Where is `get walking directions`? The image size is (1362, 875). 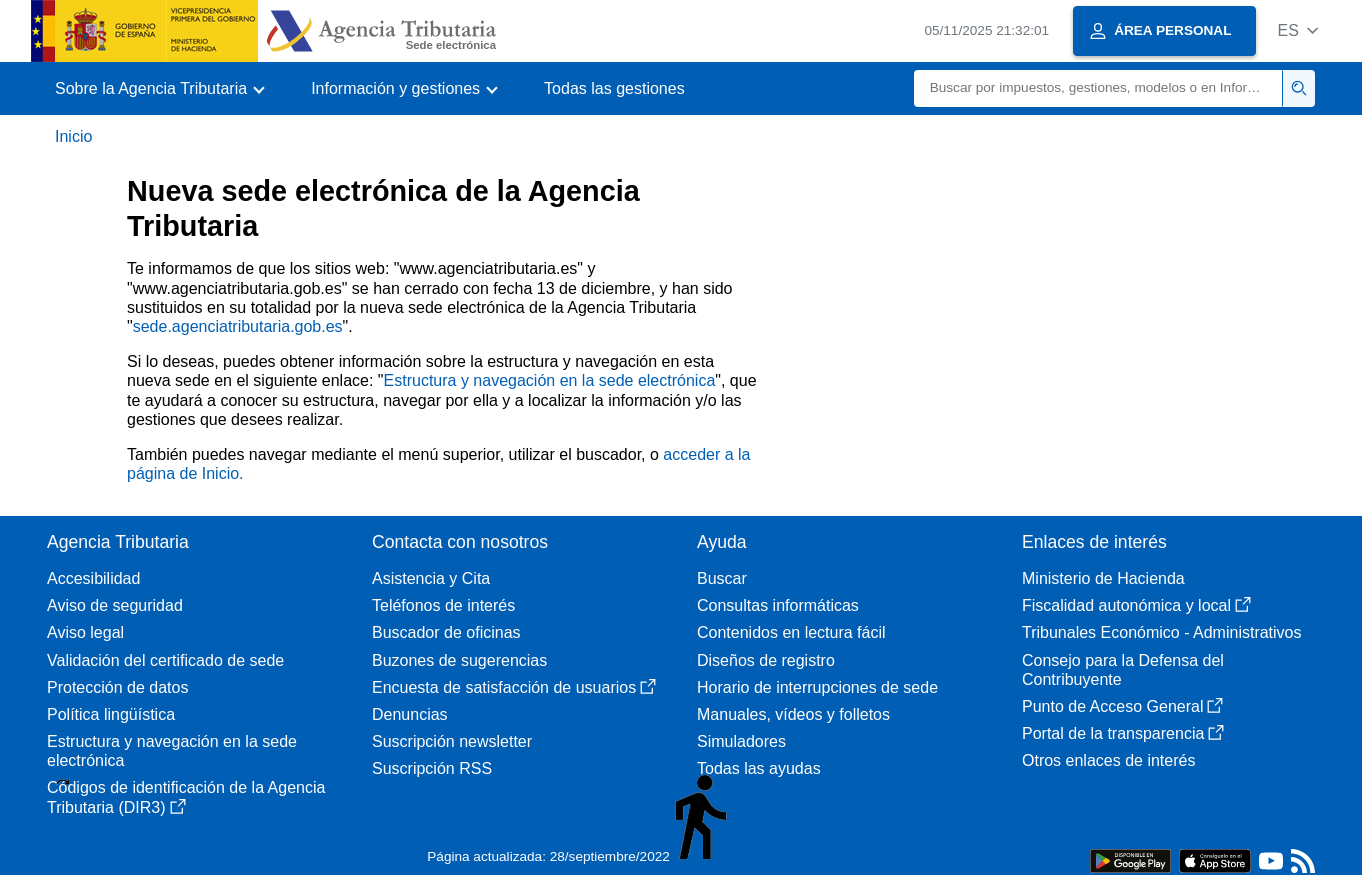
get walking directions is located at coordinates (699, 816).